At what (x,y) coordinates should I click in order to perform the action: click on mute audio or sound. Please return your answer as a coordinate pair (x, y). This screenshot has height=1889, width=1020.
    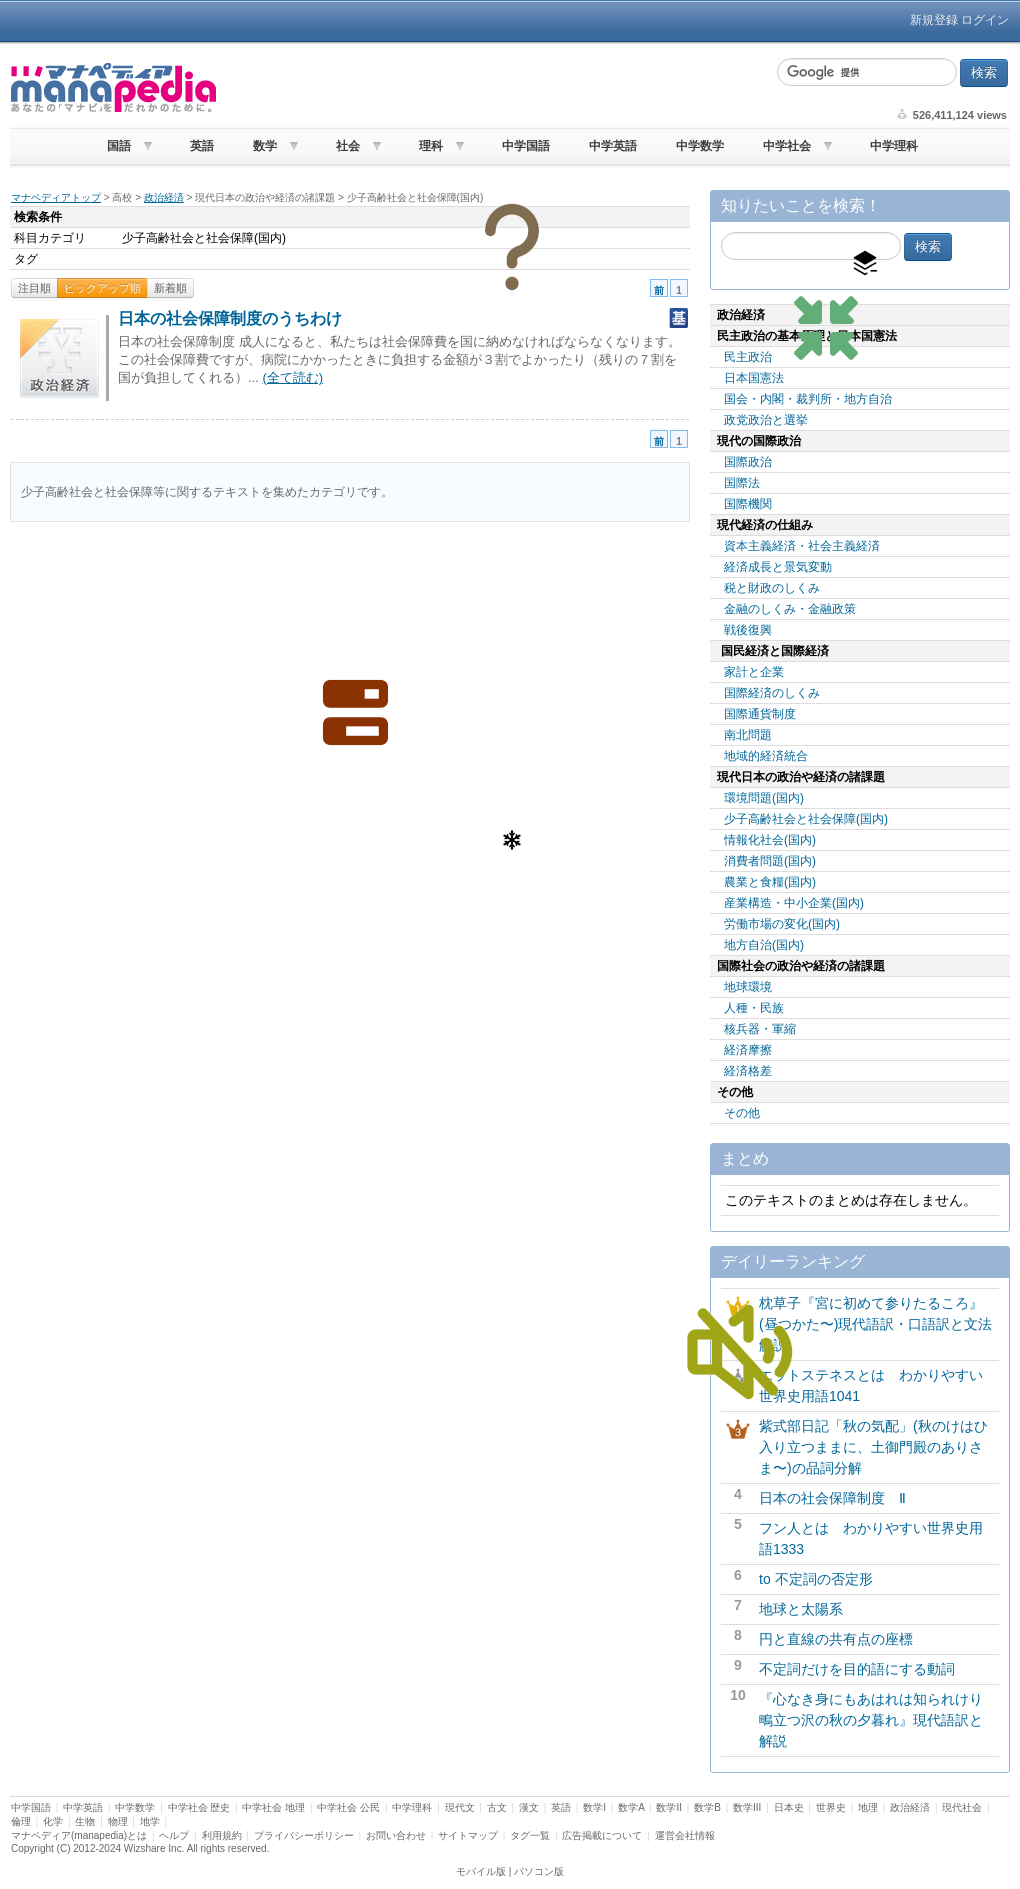
    Looking at the image, I should click on (738, 1352).